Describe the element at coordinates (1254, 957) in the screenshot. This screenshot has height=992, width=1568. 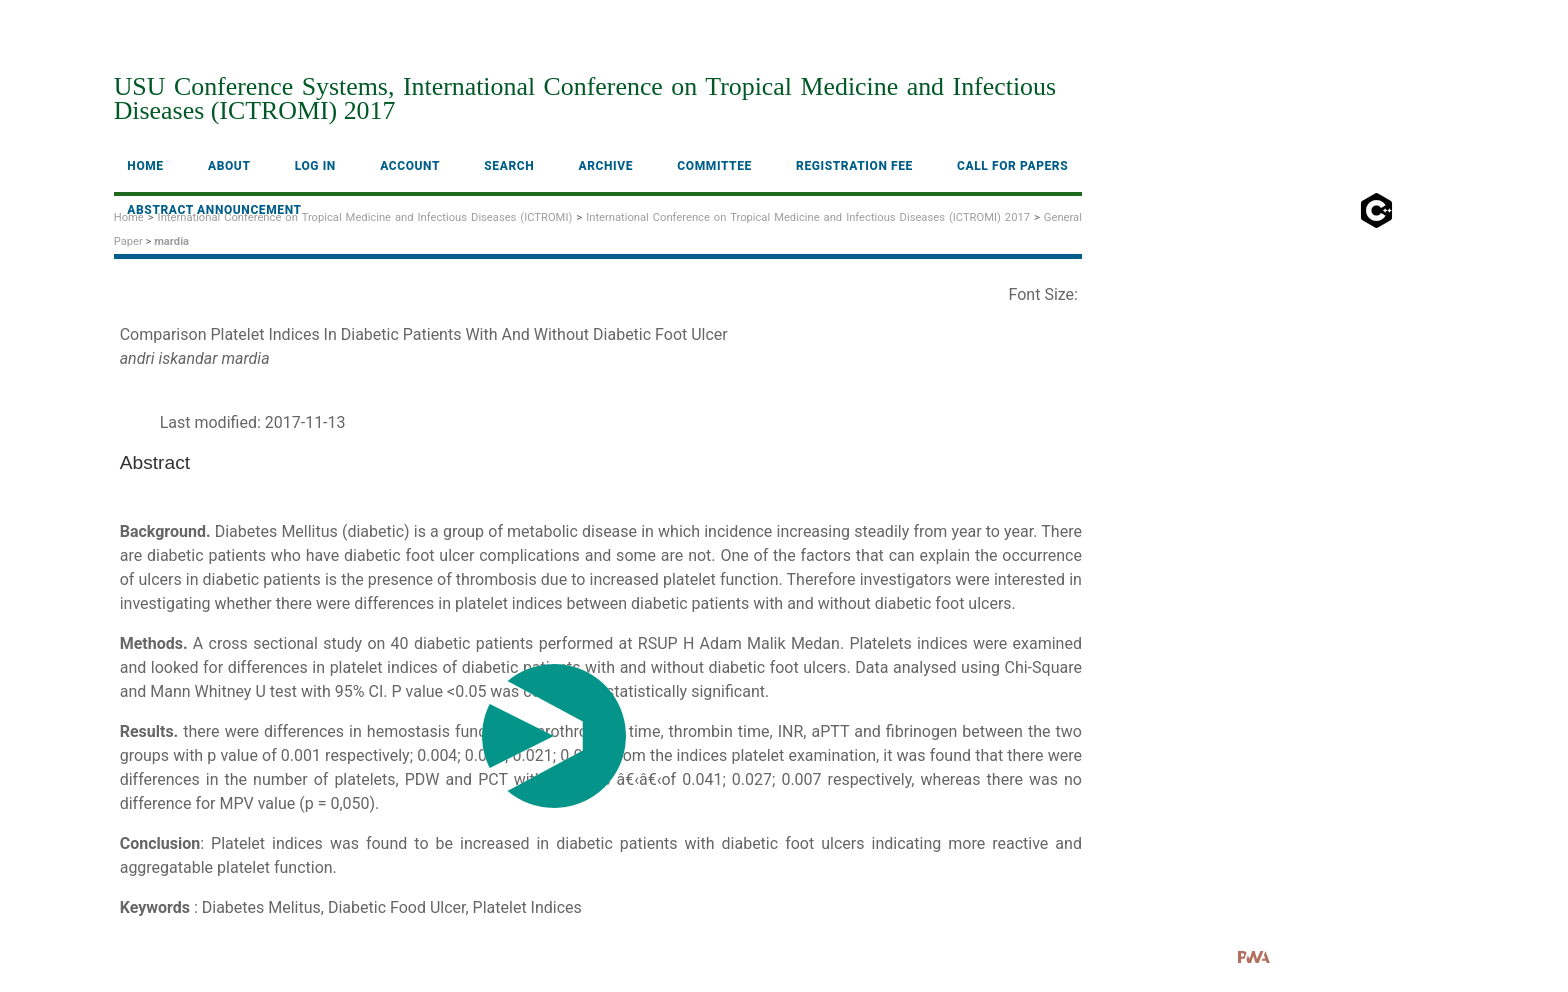
I see `progressive web app logo` at that location.